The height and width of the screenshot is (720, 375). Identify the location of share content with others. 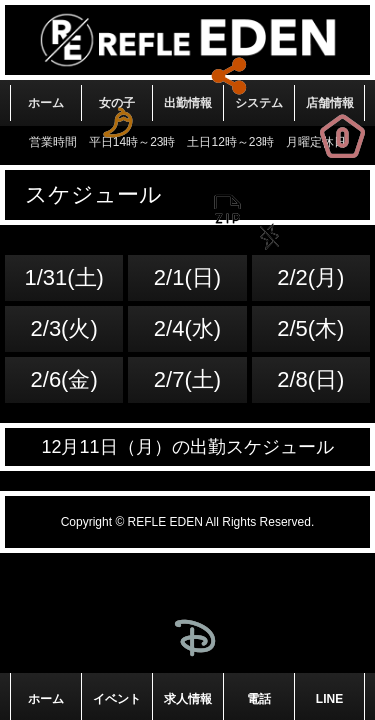
(230, 76).